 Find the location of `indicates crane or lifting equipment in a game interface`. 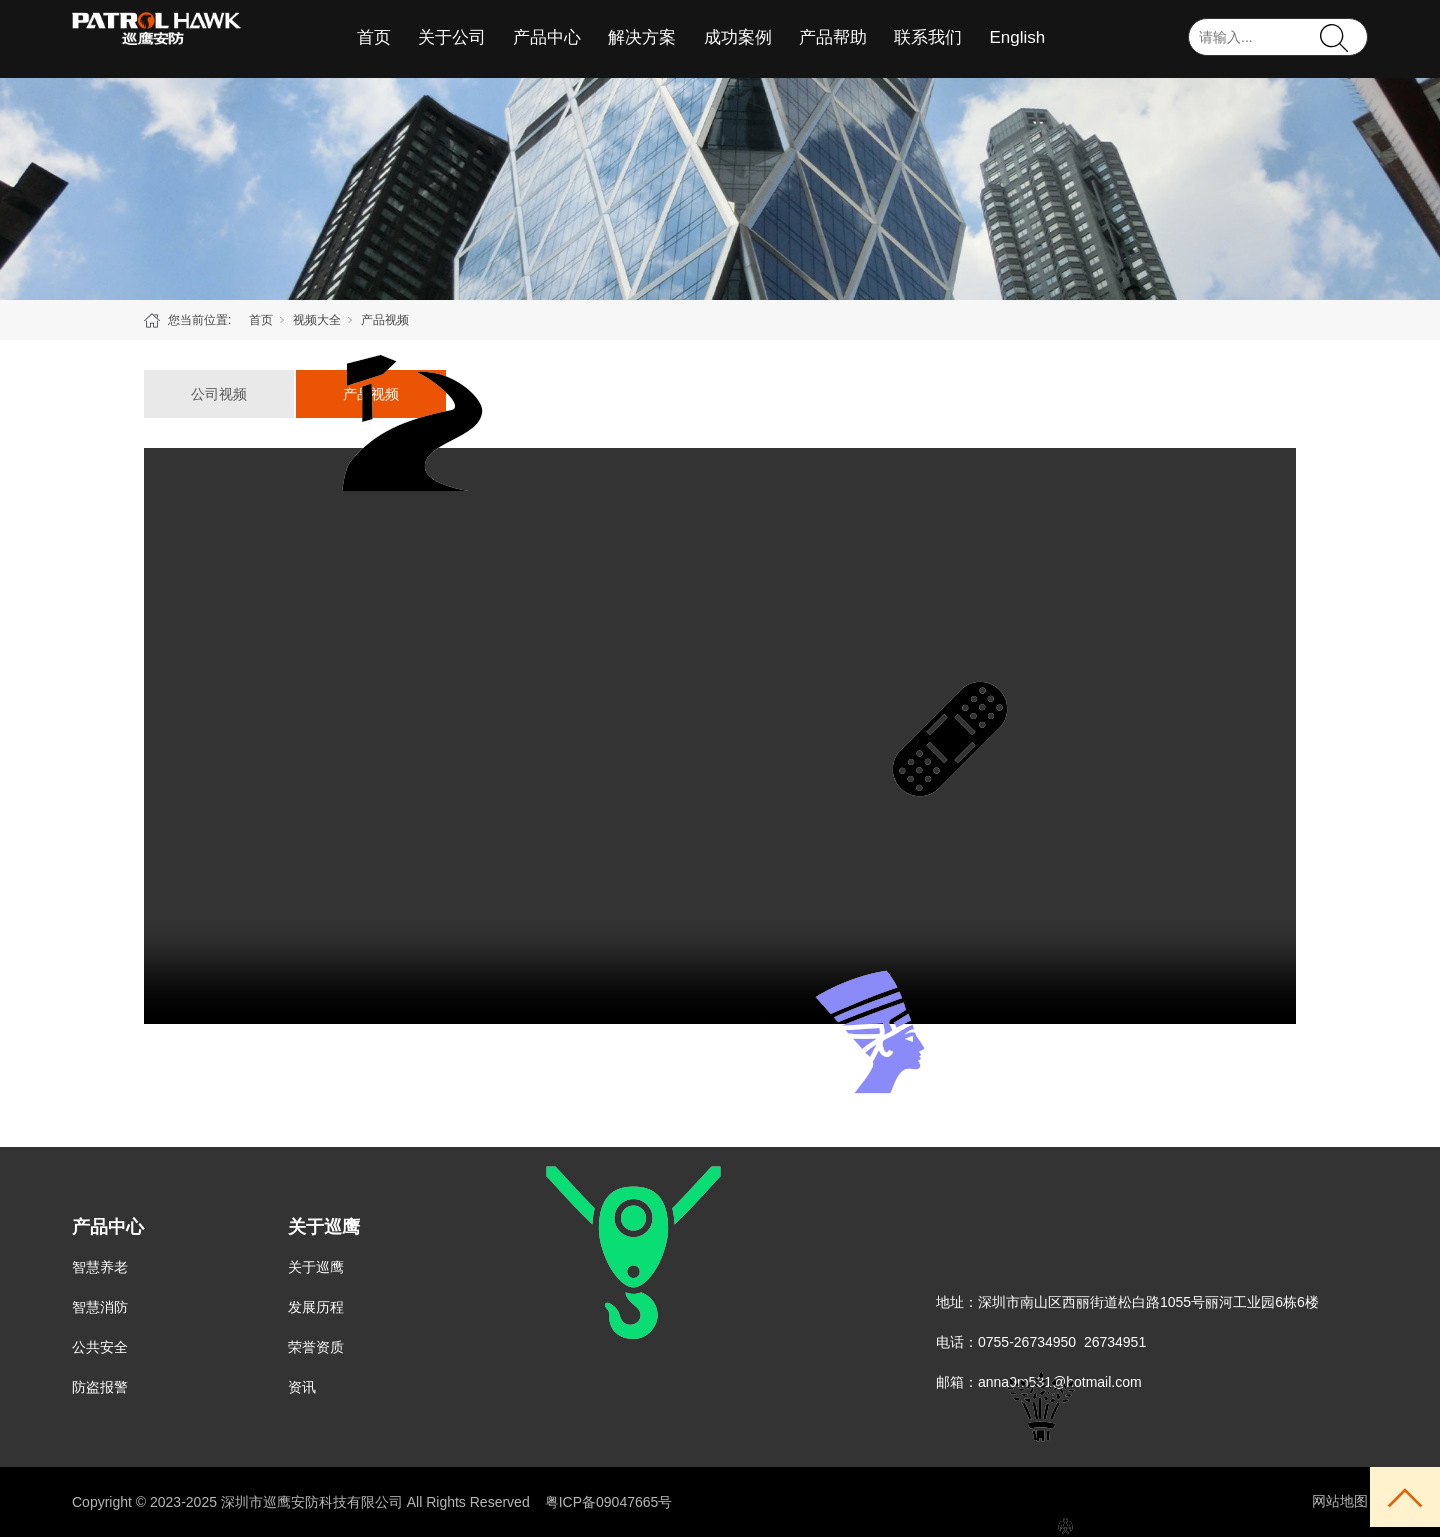

indicates crane or lifting equipment in a game interface is located at coordinates (633, 1253).